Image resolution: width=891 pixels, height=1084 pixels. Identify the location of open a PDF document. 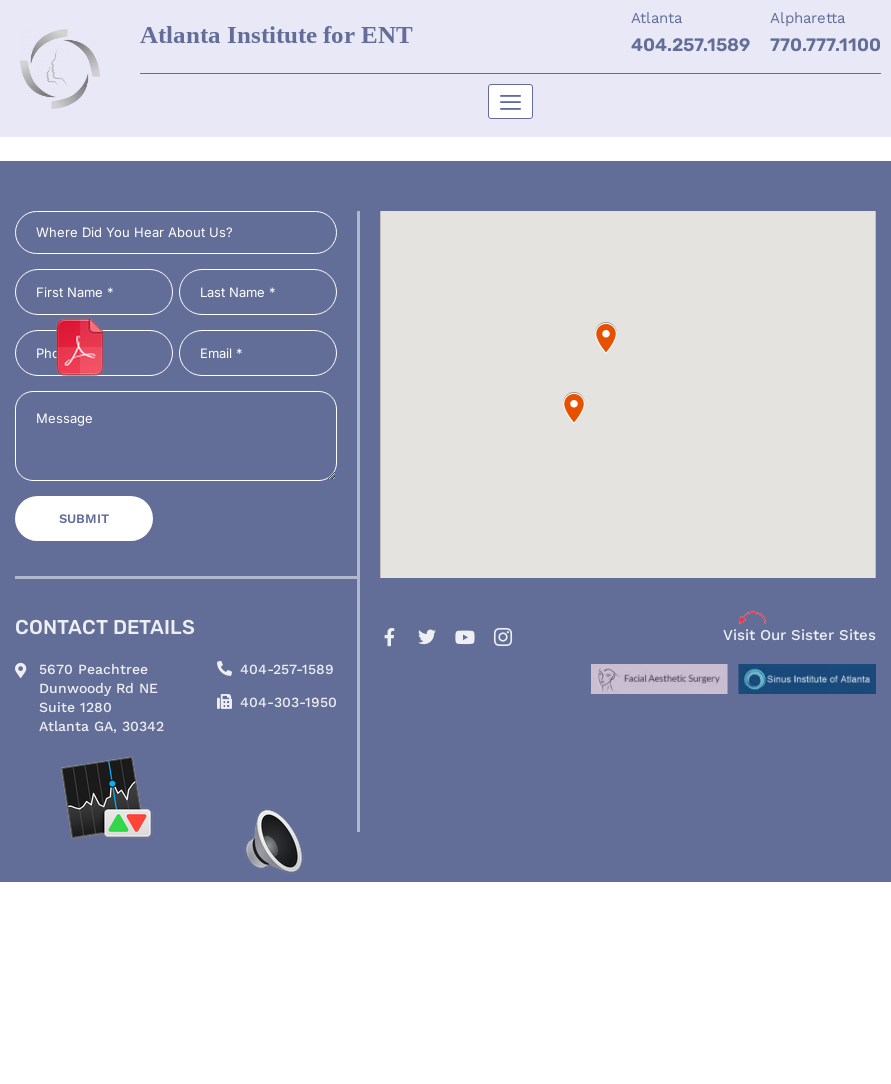
(80, 347).